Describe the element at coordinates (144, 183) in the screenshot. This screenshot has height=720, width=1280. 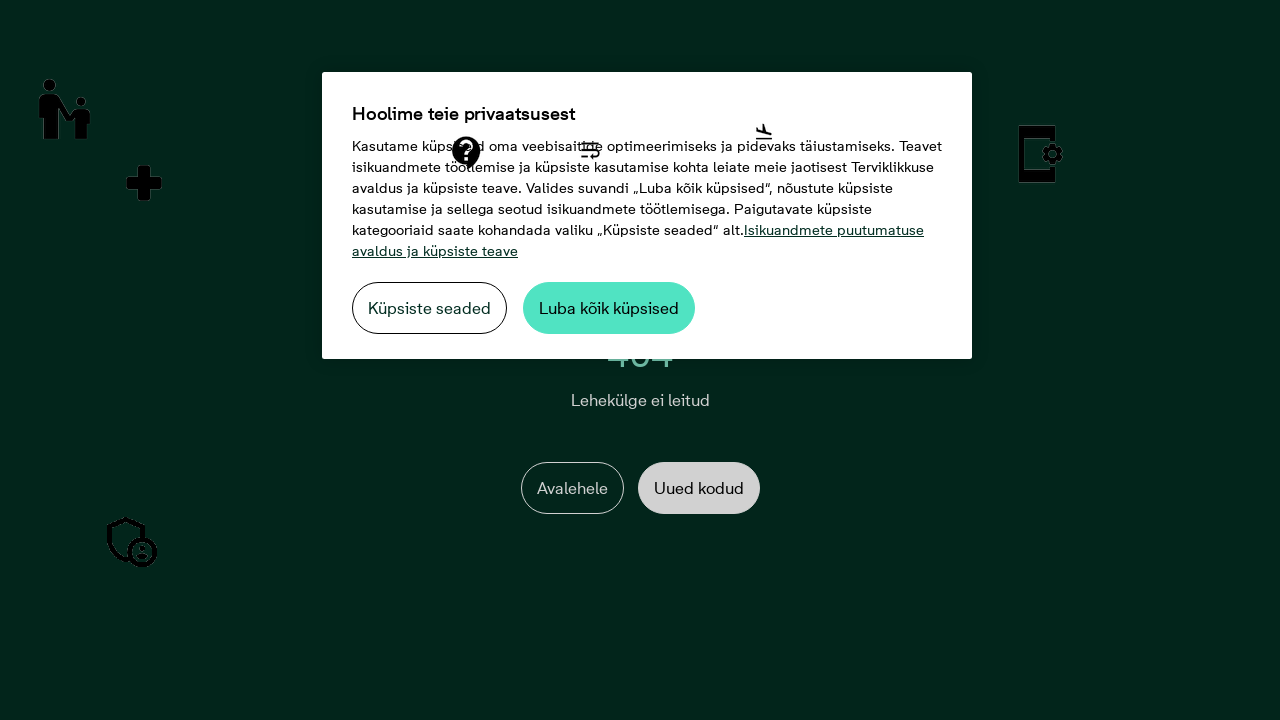
I see `access health or medical information` at that location.